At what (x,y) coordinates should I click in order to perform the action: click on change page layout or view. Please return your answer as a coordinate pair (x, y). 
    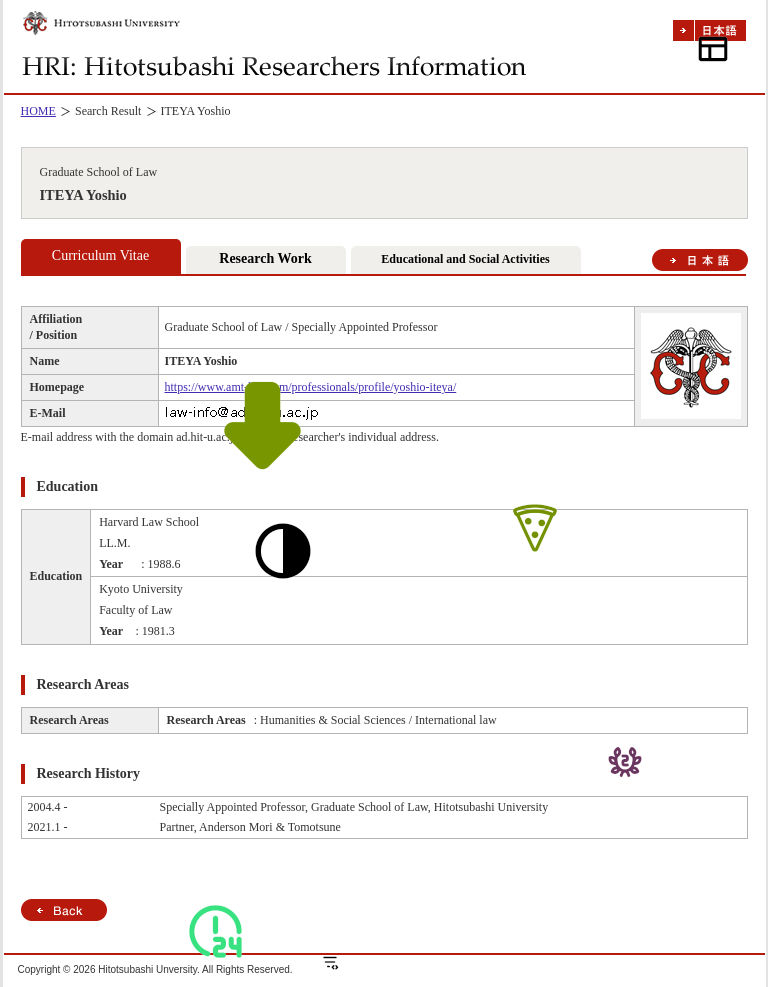
    Looking at the image, I should click on (713, 49).